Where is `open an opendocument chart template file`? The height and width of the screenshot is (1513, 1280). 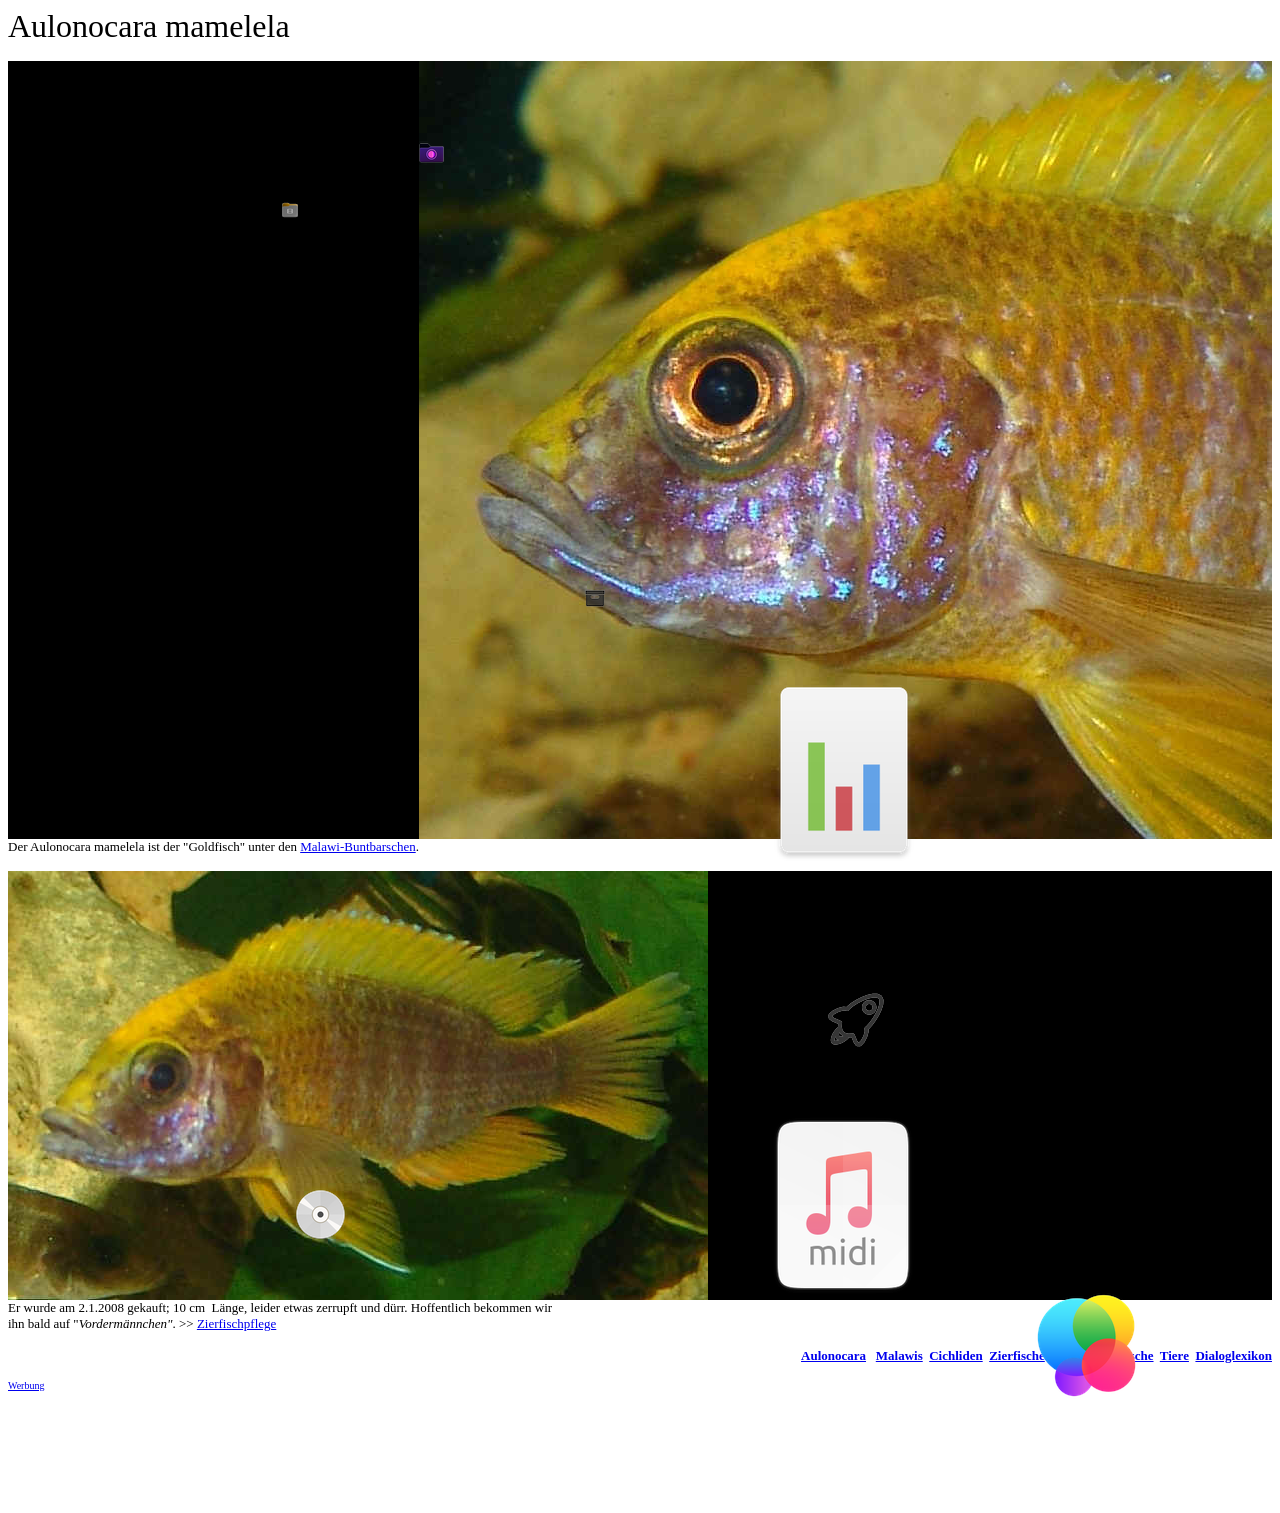
open an opendocument chart template file is located at coordinates (844, 770).